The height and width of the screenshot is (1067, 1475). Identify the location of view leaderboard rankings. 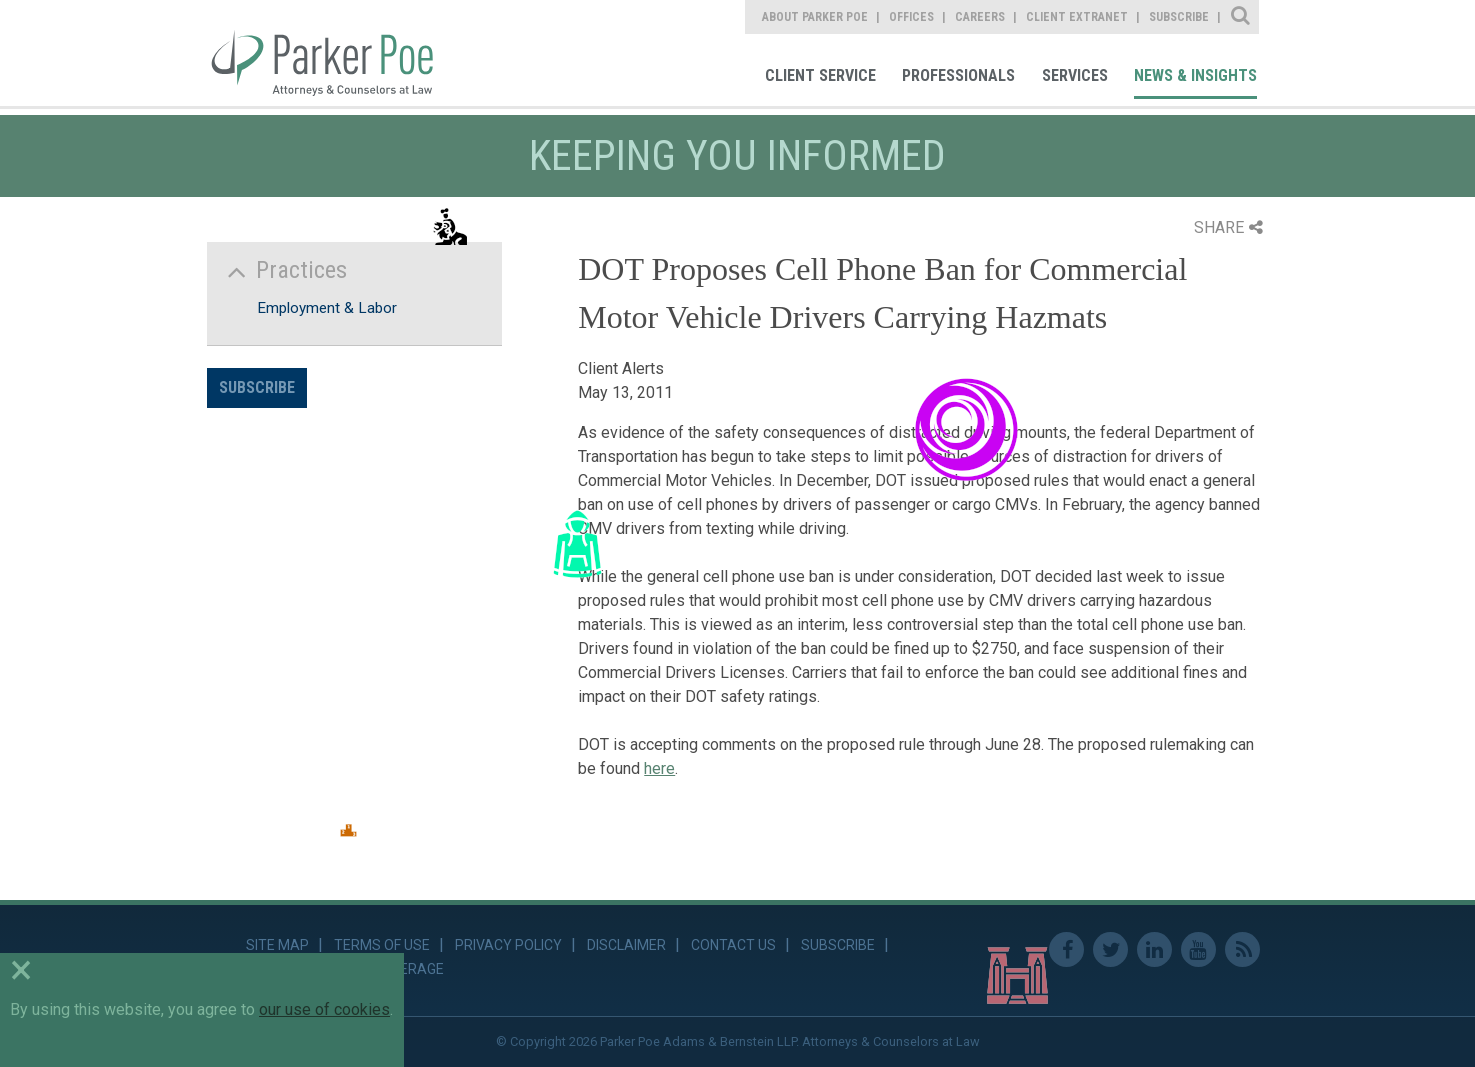
(348, 828).